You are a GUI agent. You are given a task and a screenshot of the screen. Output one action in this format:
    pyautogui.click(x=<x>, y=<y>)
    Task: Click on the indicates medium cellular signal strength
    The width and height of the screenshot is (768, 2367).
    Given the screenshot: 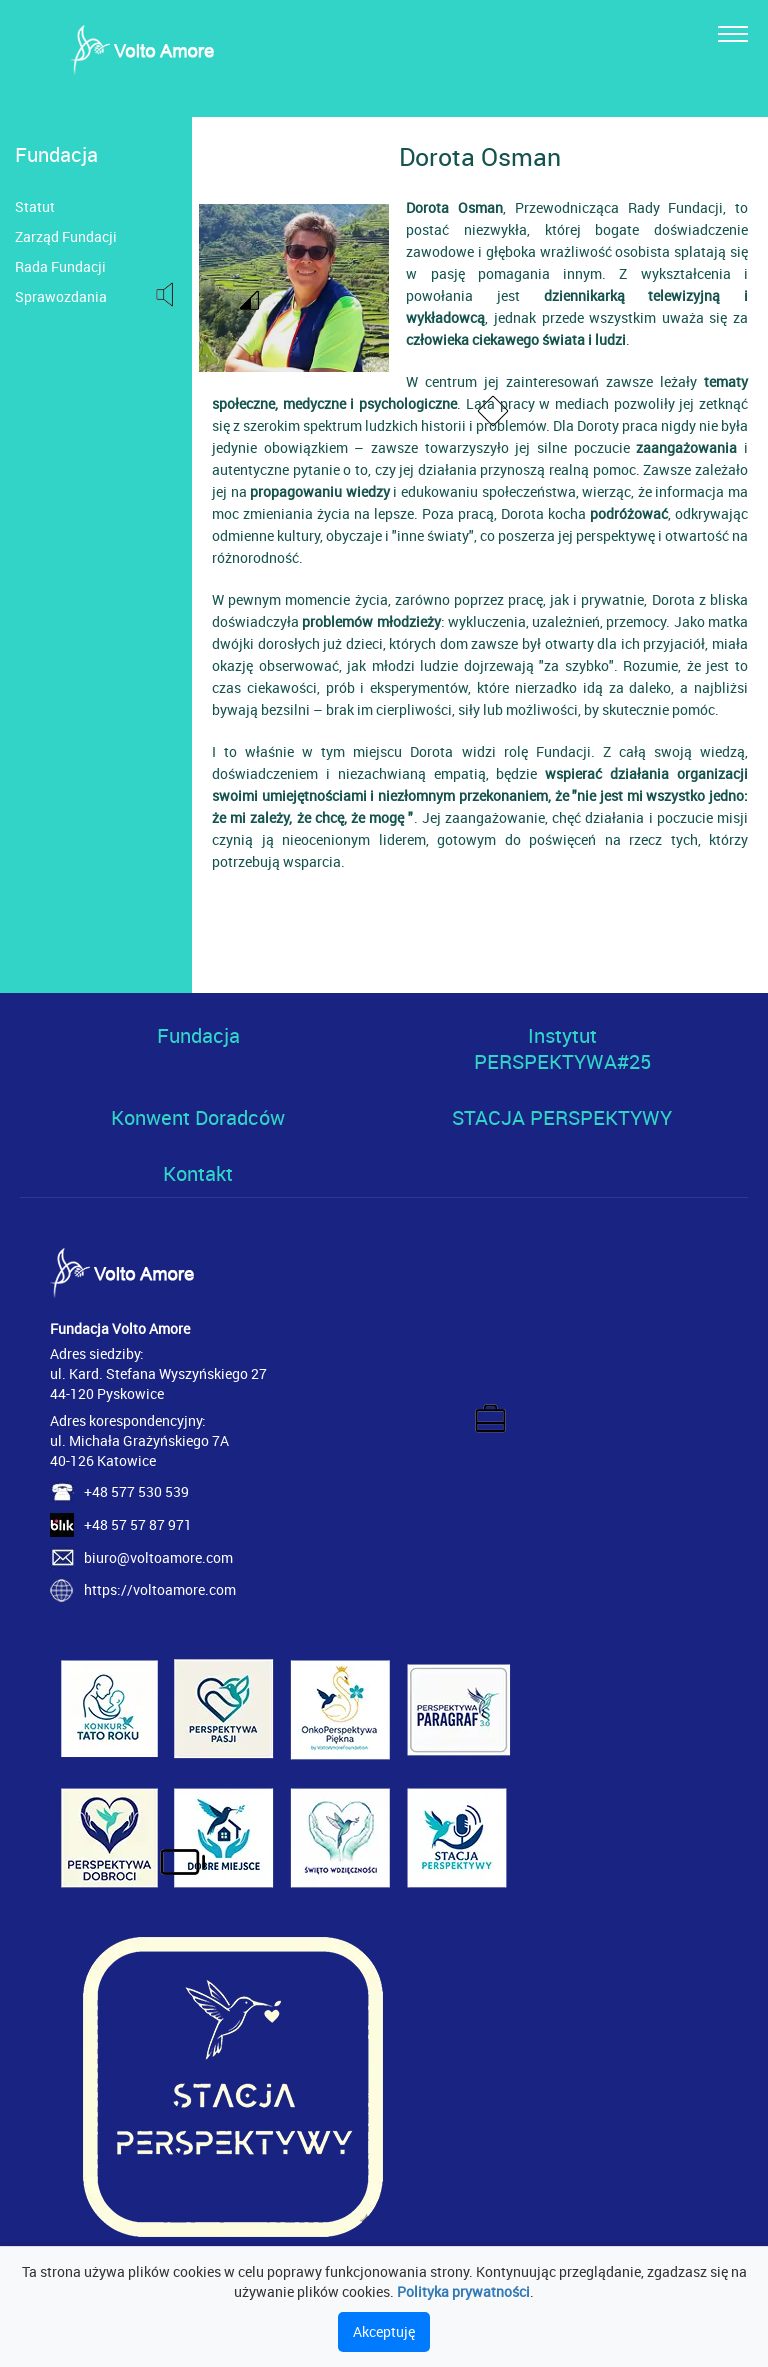 What is the action you would take?
    pyautogui.click(x=251, y=301)
    